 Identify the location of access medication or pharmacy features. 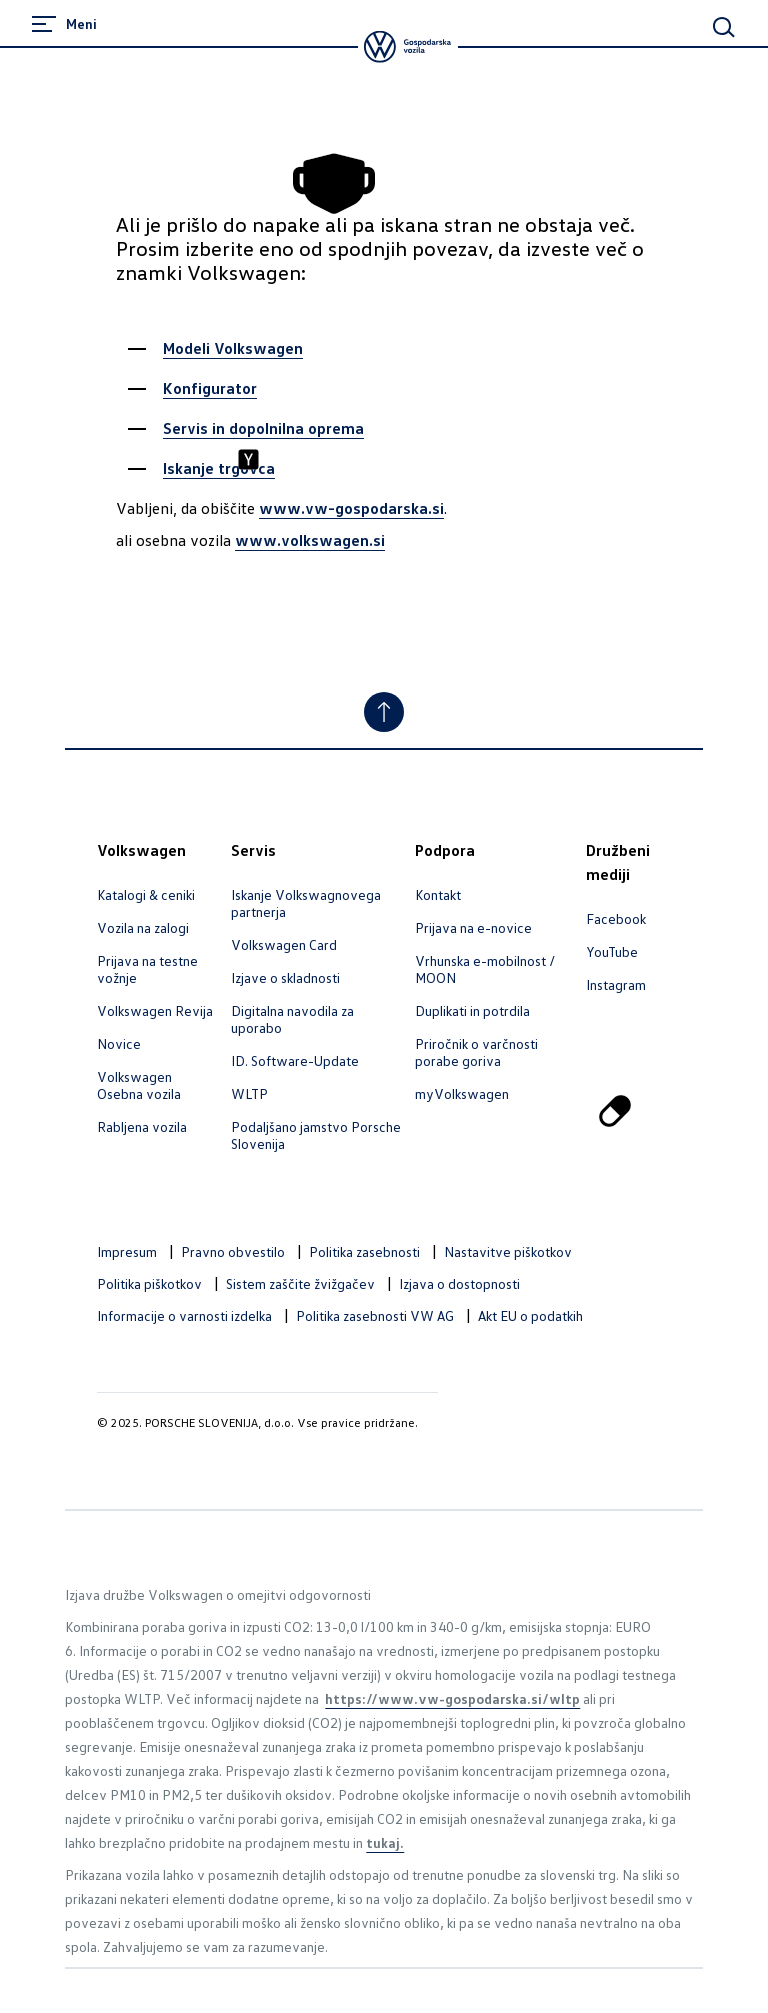
(615, 1111).